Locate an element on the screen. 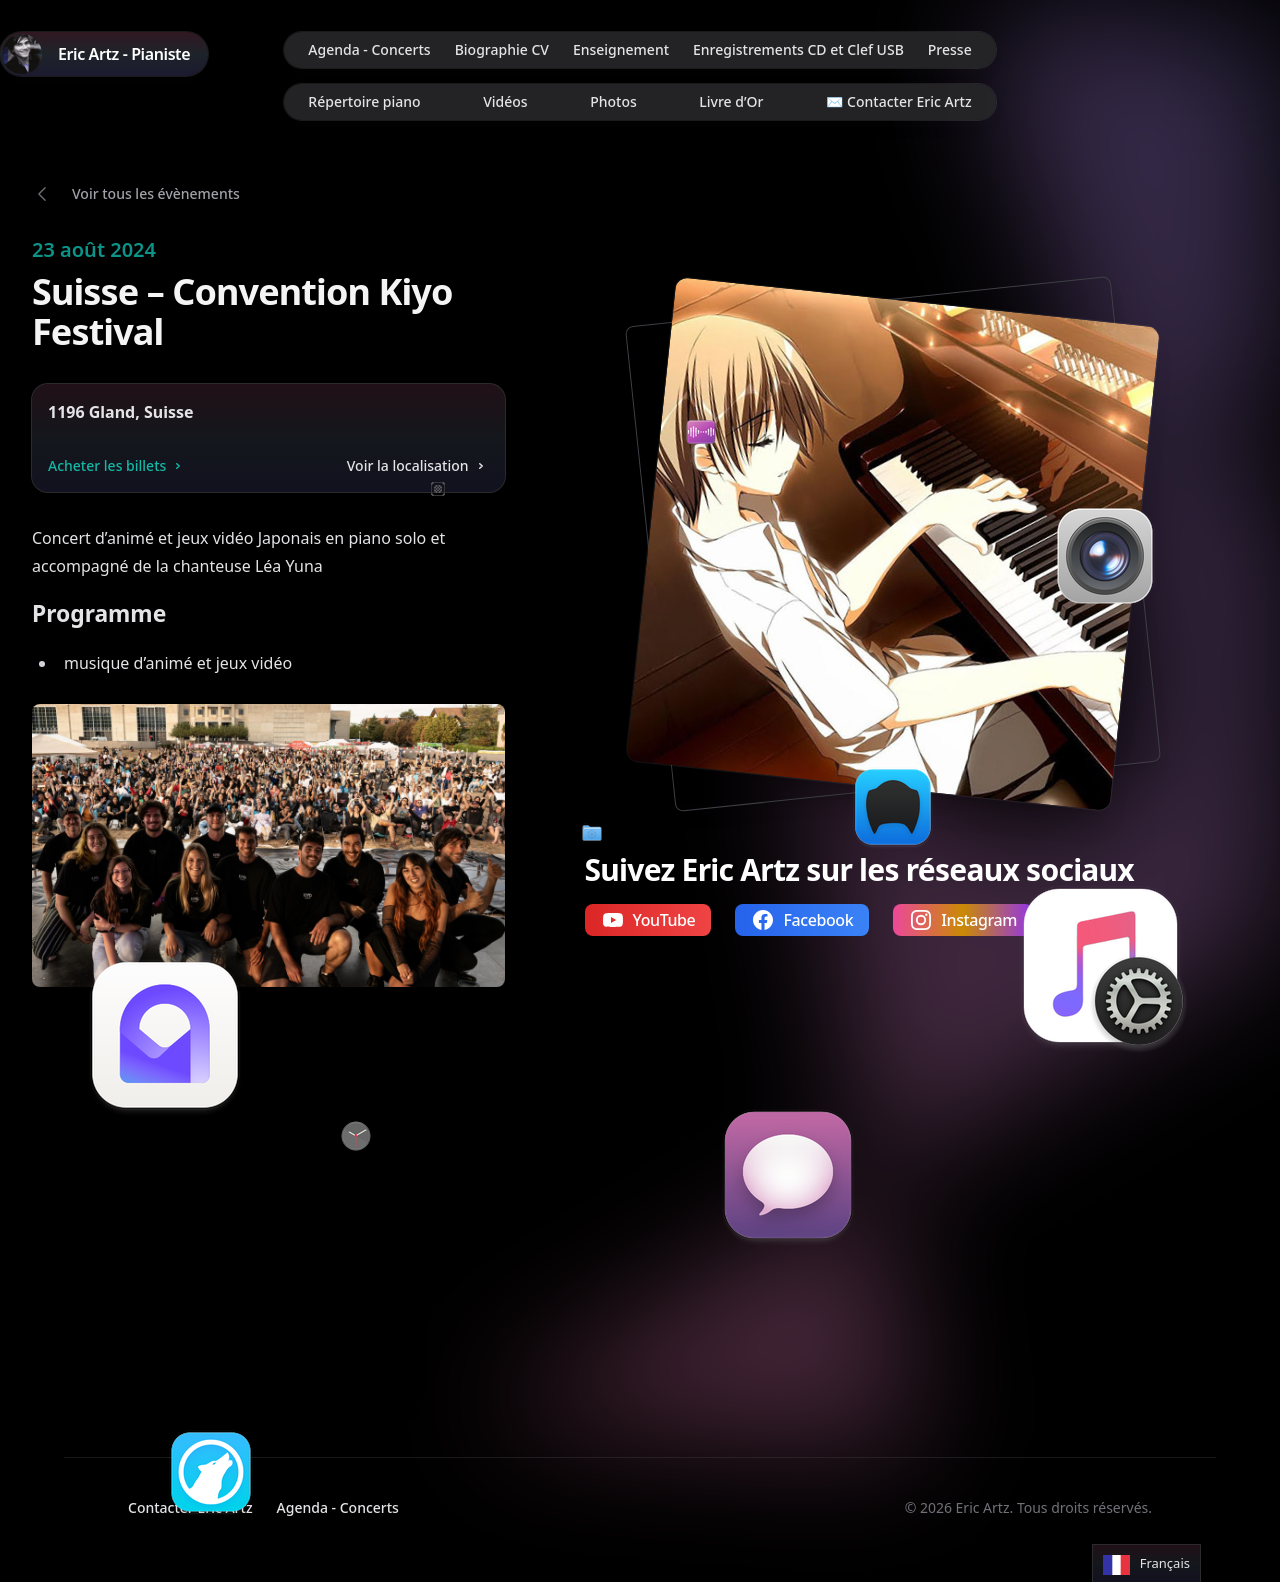 The height and width of the screenshot is (1582, 1280). launch redream dreamcast emulator is located at coordinates (893, 807).